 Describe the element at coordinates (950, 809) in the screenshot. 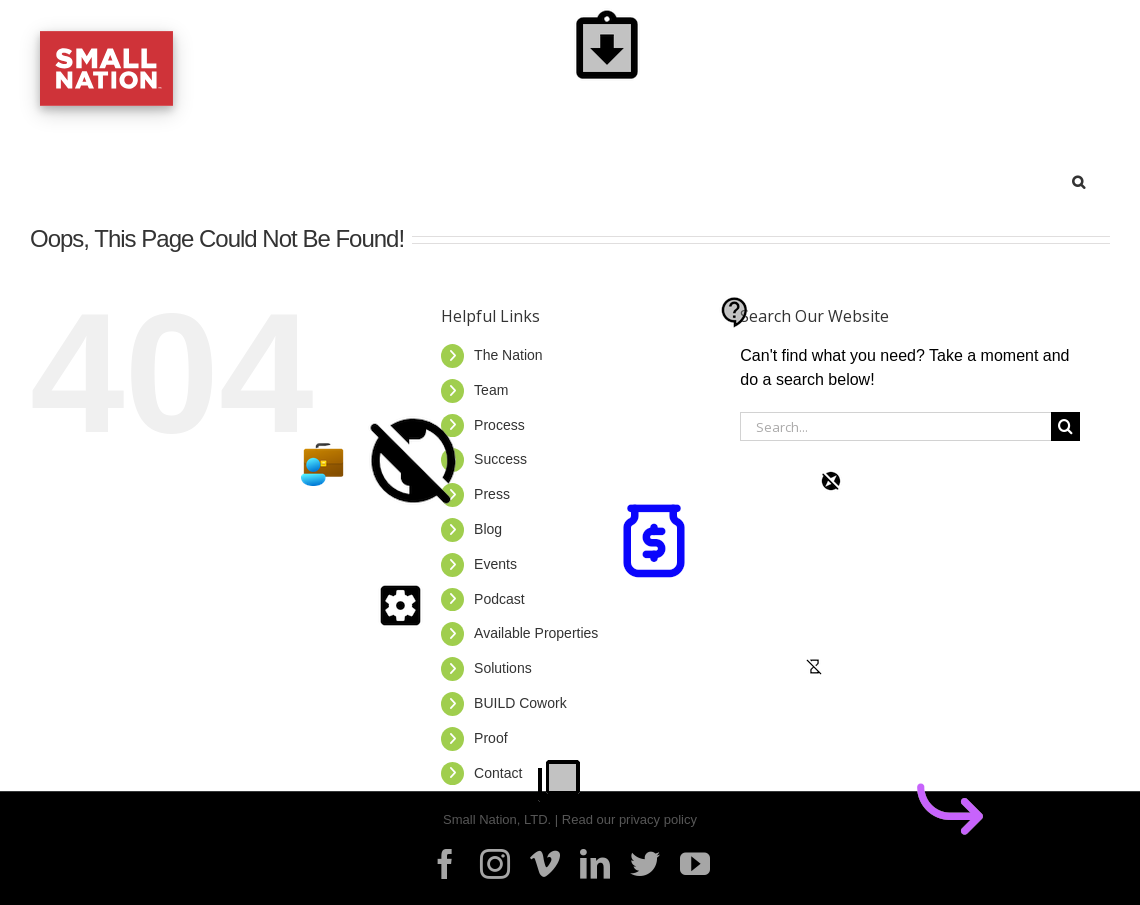

I see `reply to a message or comment` at that location.